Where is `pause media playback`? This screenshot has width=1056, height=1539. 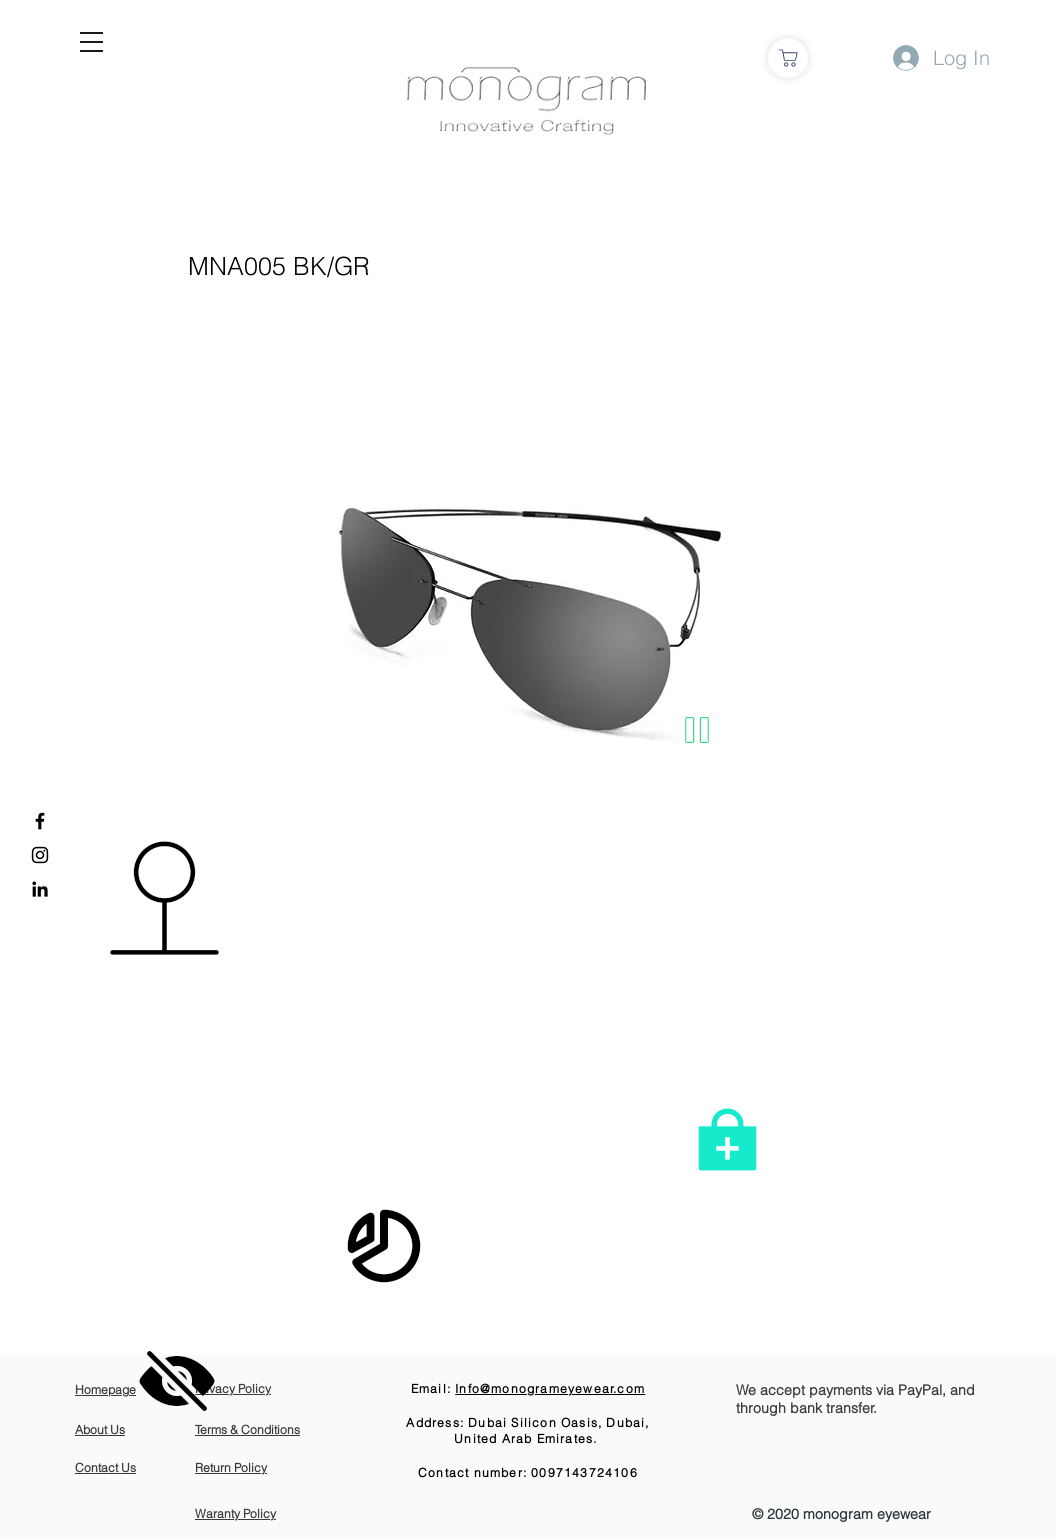
pause media playback is located at coordinates (697, 730).